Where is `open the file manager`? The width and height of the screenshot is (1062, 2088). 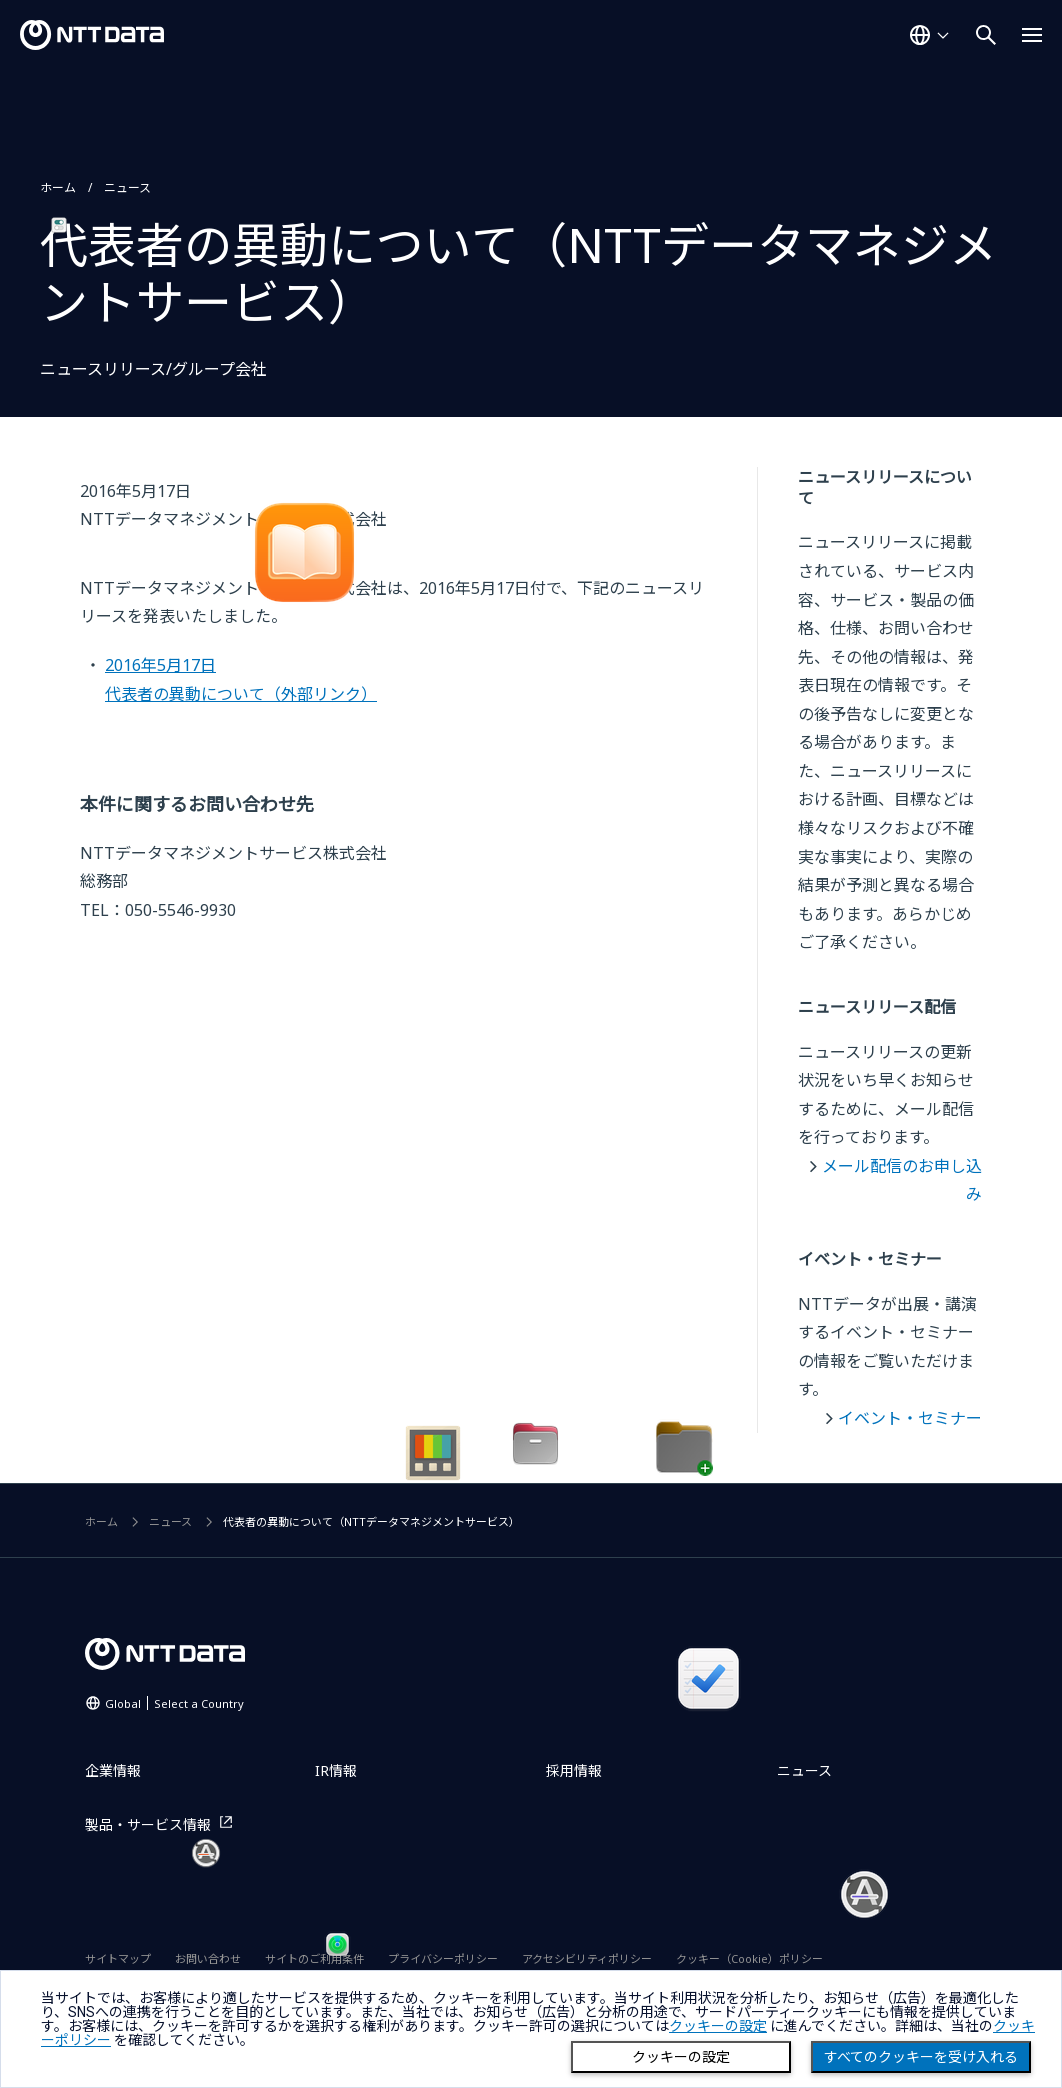
open the file manager is located at coordinates (535, 1443).